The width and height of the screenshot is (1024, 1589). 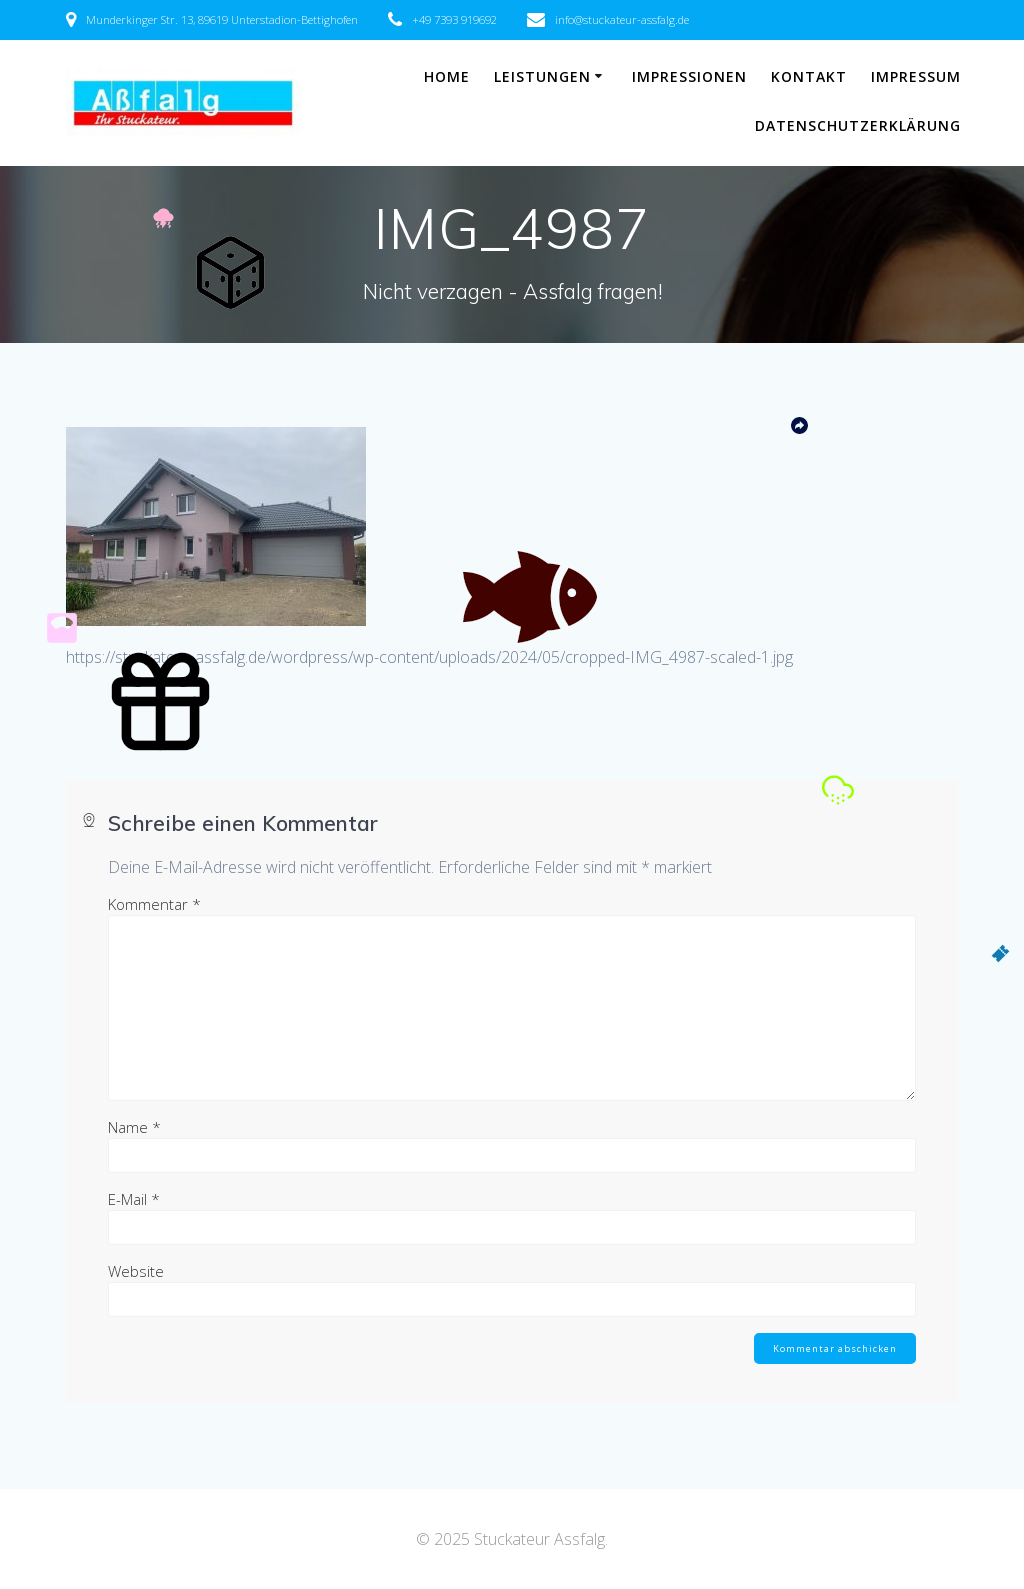 I want to click on randomize or shuffle content, so click(x=230, y=272).